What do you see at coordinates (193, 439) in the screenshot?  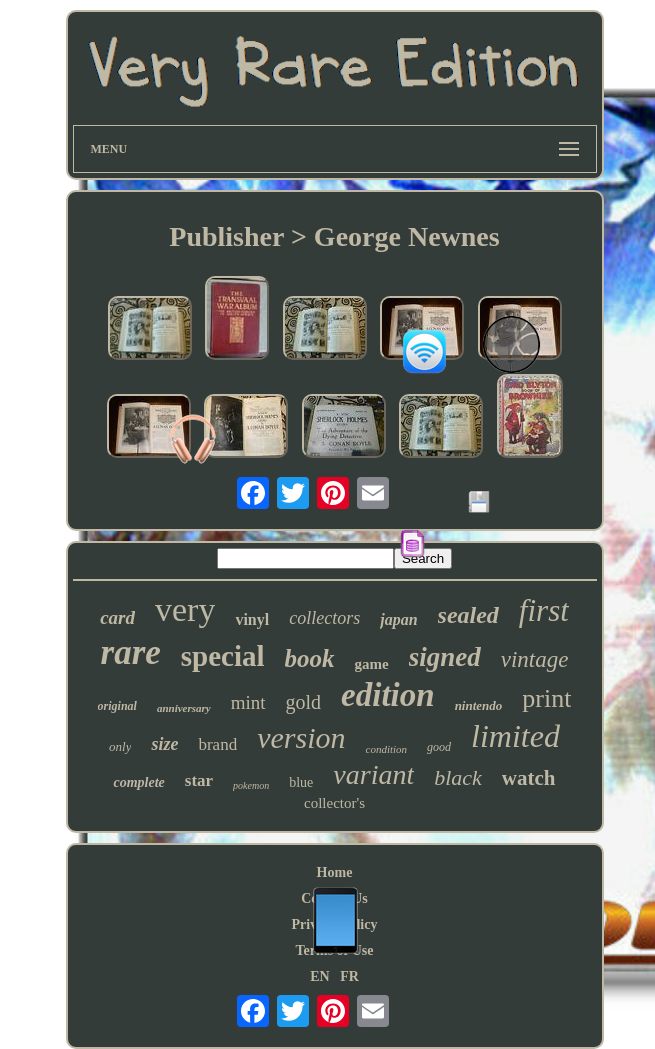 I see `airpods max headphones in orange color variant` at bounding box center [193, 439].